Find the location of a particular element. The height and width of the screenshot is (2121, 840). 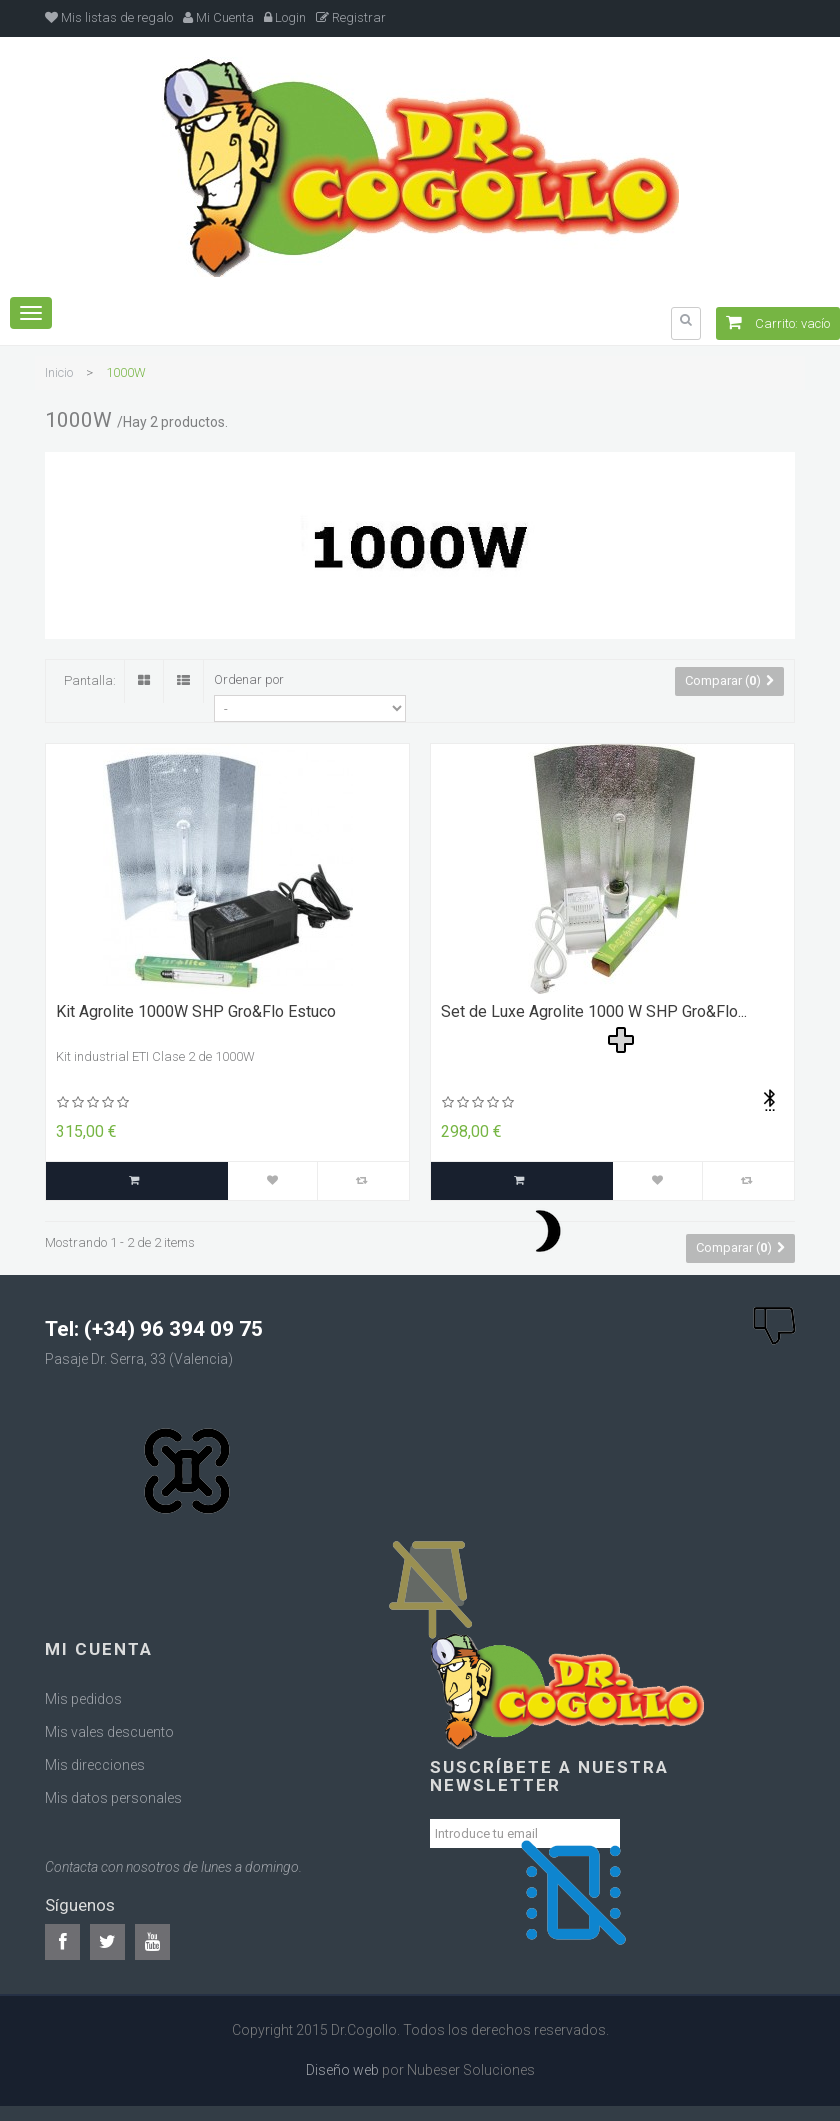

access health or medical information is located at coordinates (621, 1040).